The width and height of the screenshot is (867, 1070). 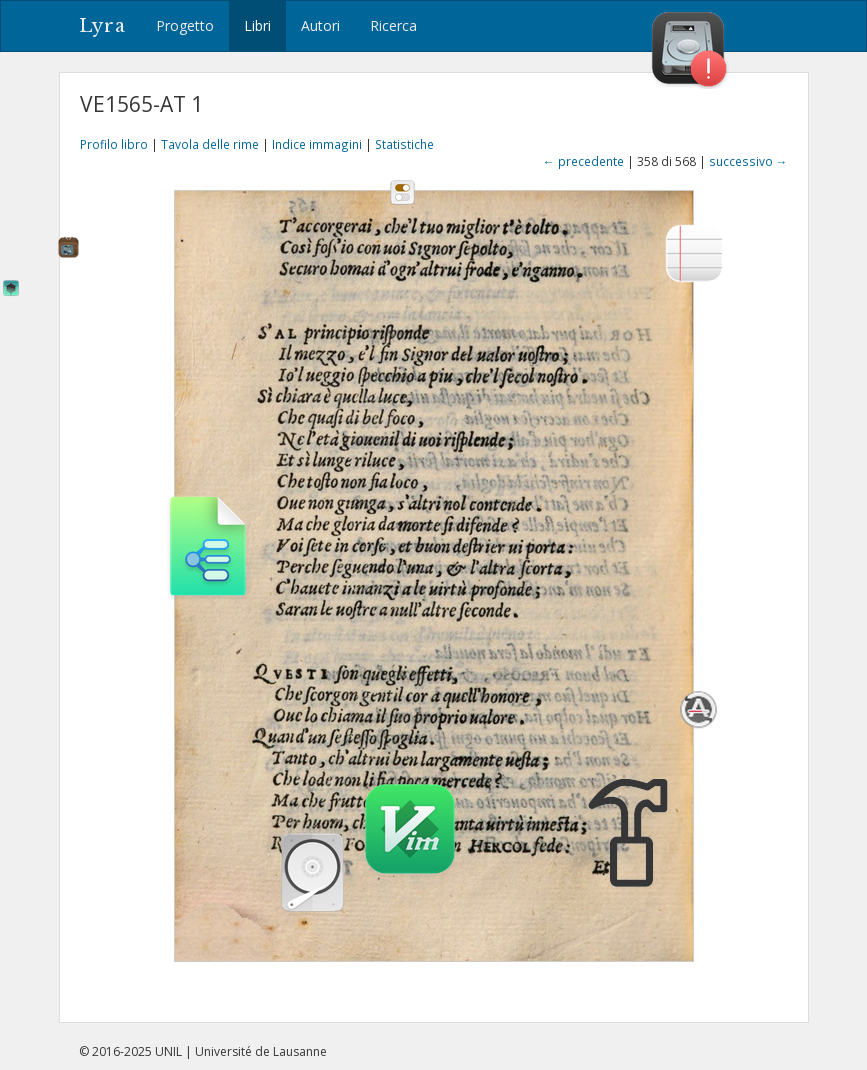 I want to click on open disk utility application, so click(x=312, y=872).